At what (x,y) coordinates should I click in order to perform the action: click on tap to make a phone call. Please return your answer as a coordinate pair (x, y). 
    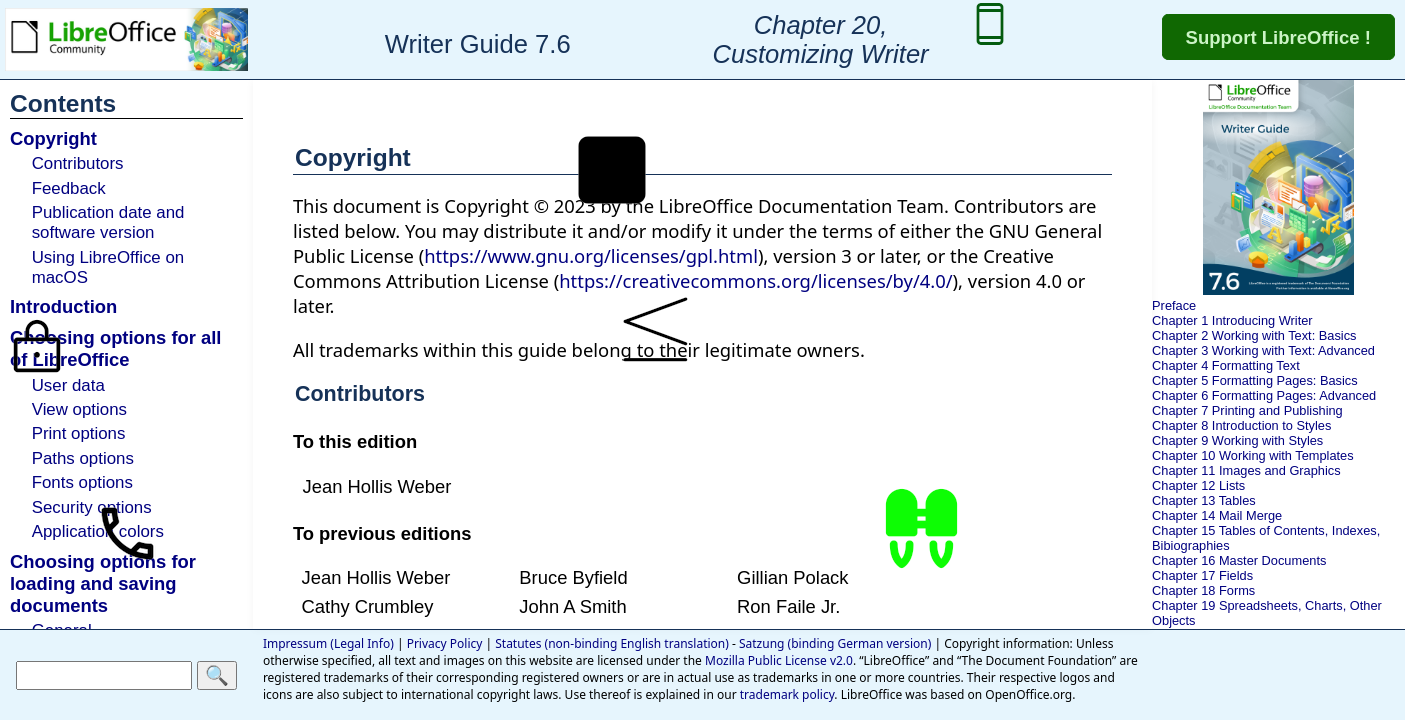
    Looking at the image, I should click on (127, 533).